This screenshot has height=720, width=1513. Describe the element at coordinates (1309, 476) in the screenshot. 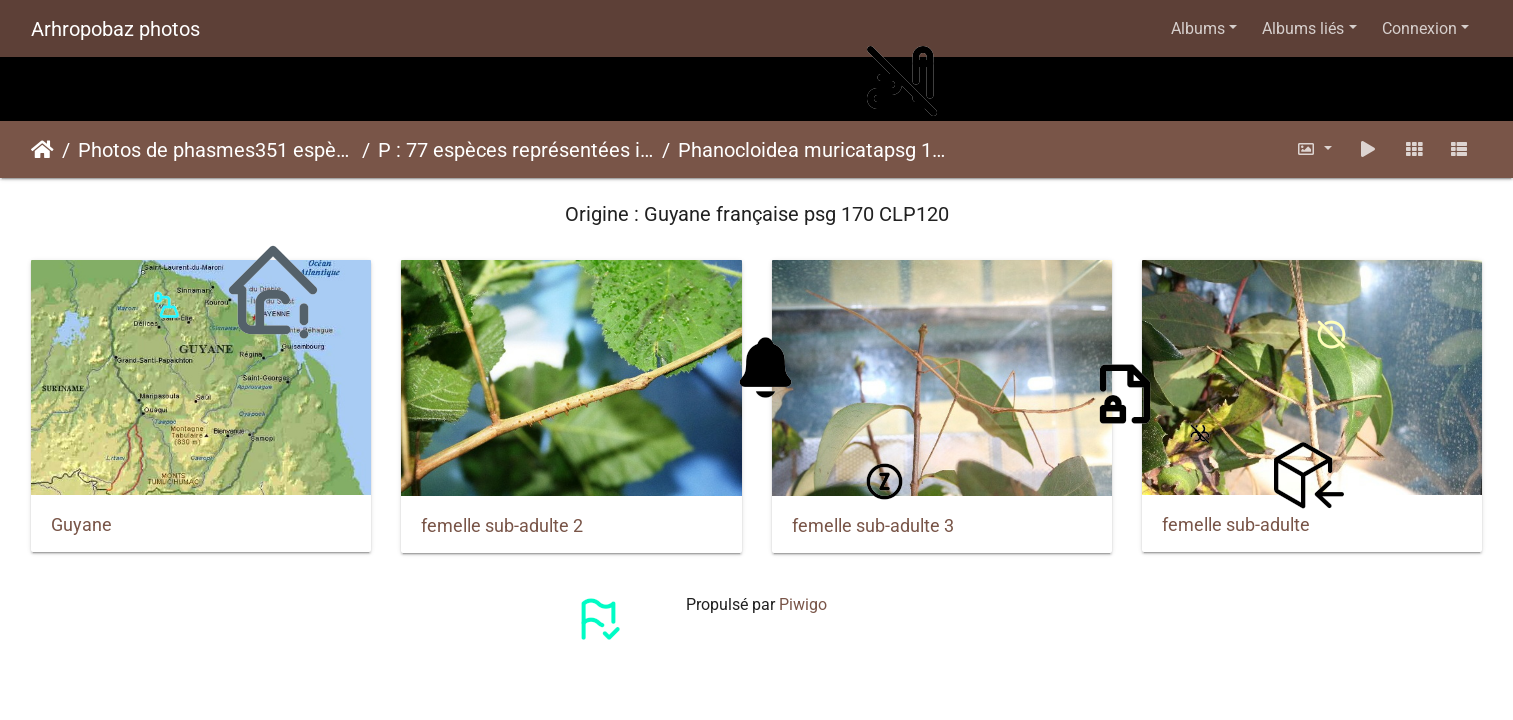

I see `view package dependencies` at that location.